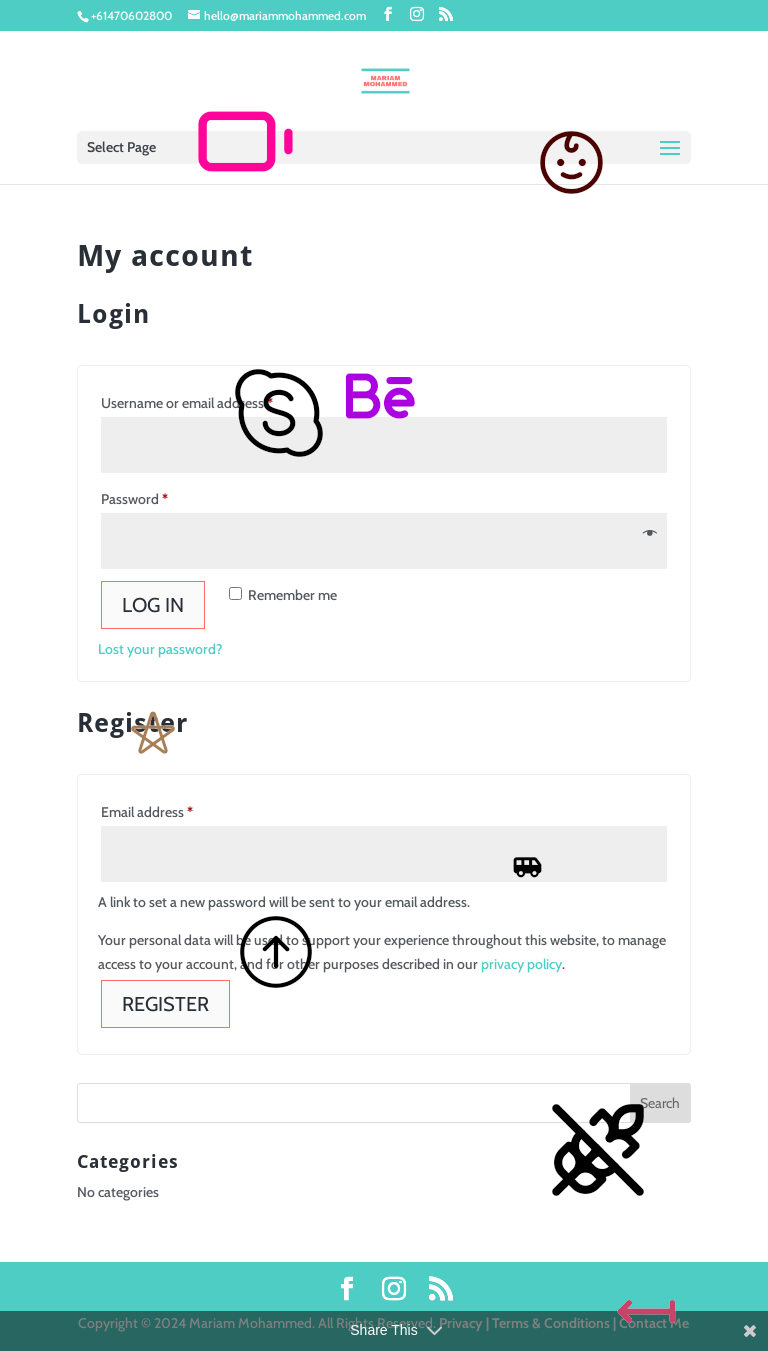 Image resolution: width=768 pixels, height=1351 pixels. Describe the element at coordinates (378, 396) in the screenshot. I see `link to Behance portfolio` at that location.